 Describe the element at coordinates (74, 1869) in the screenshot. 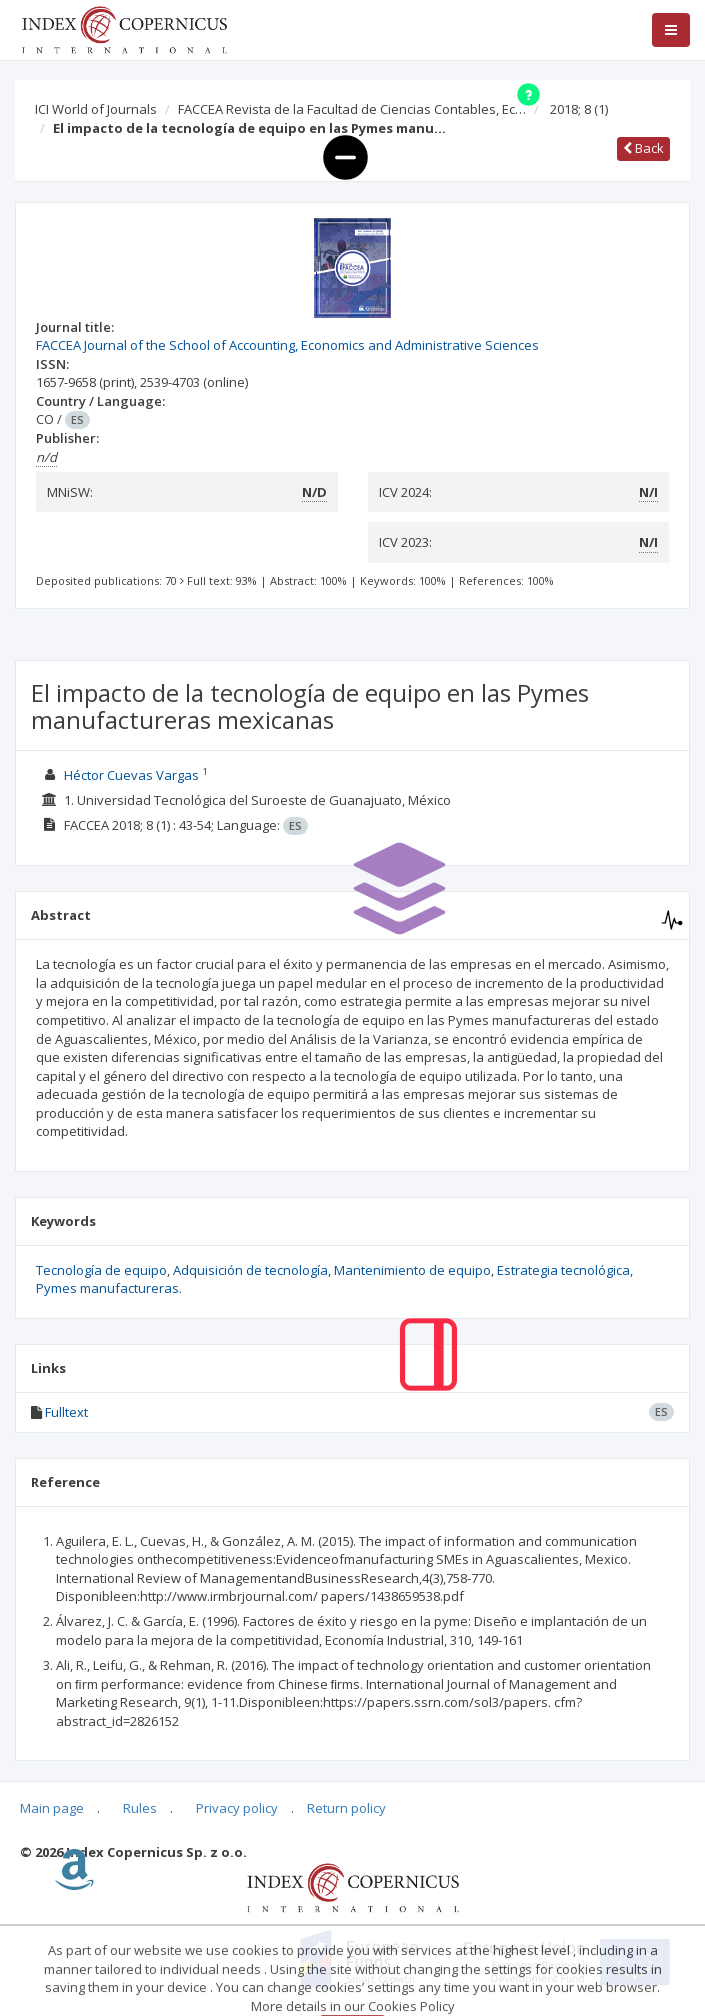

I see `open the Amazon app or website` at that location.